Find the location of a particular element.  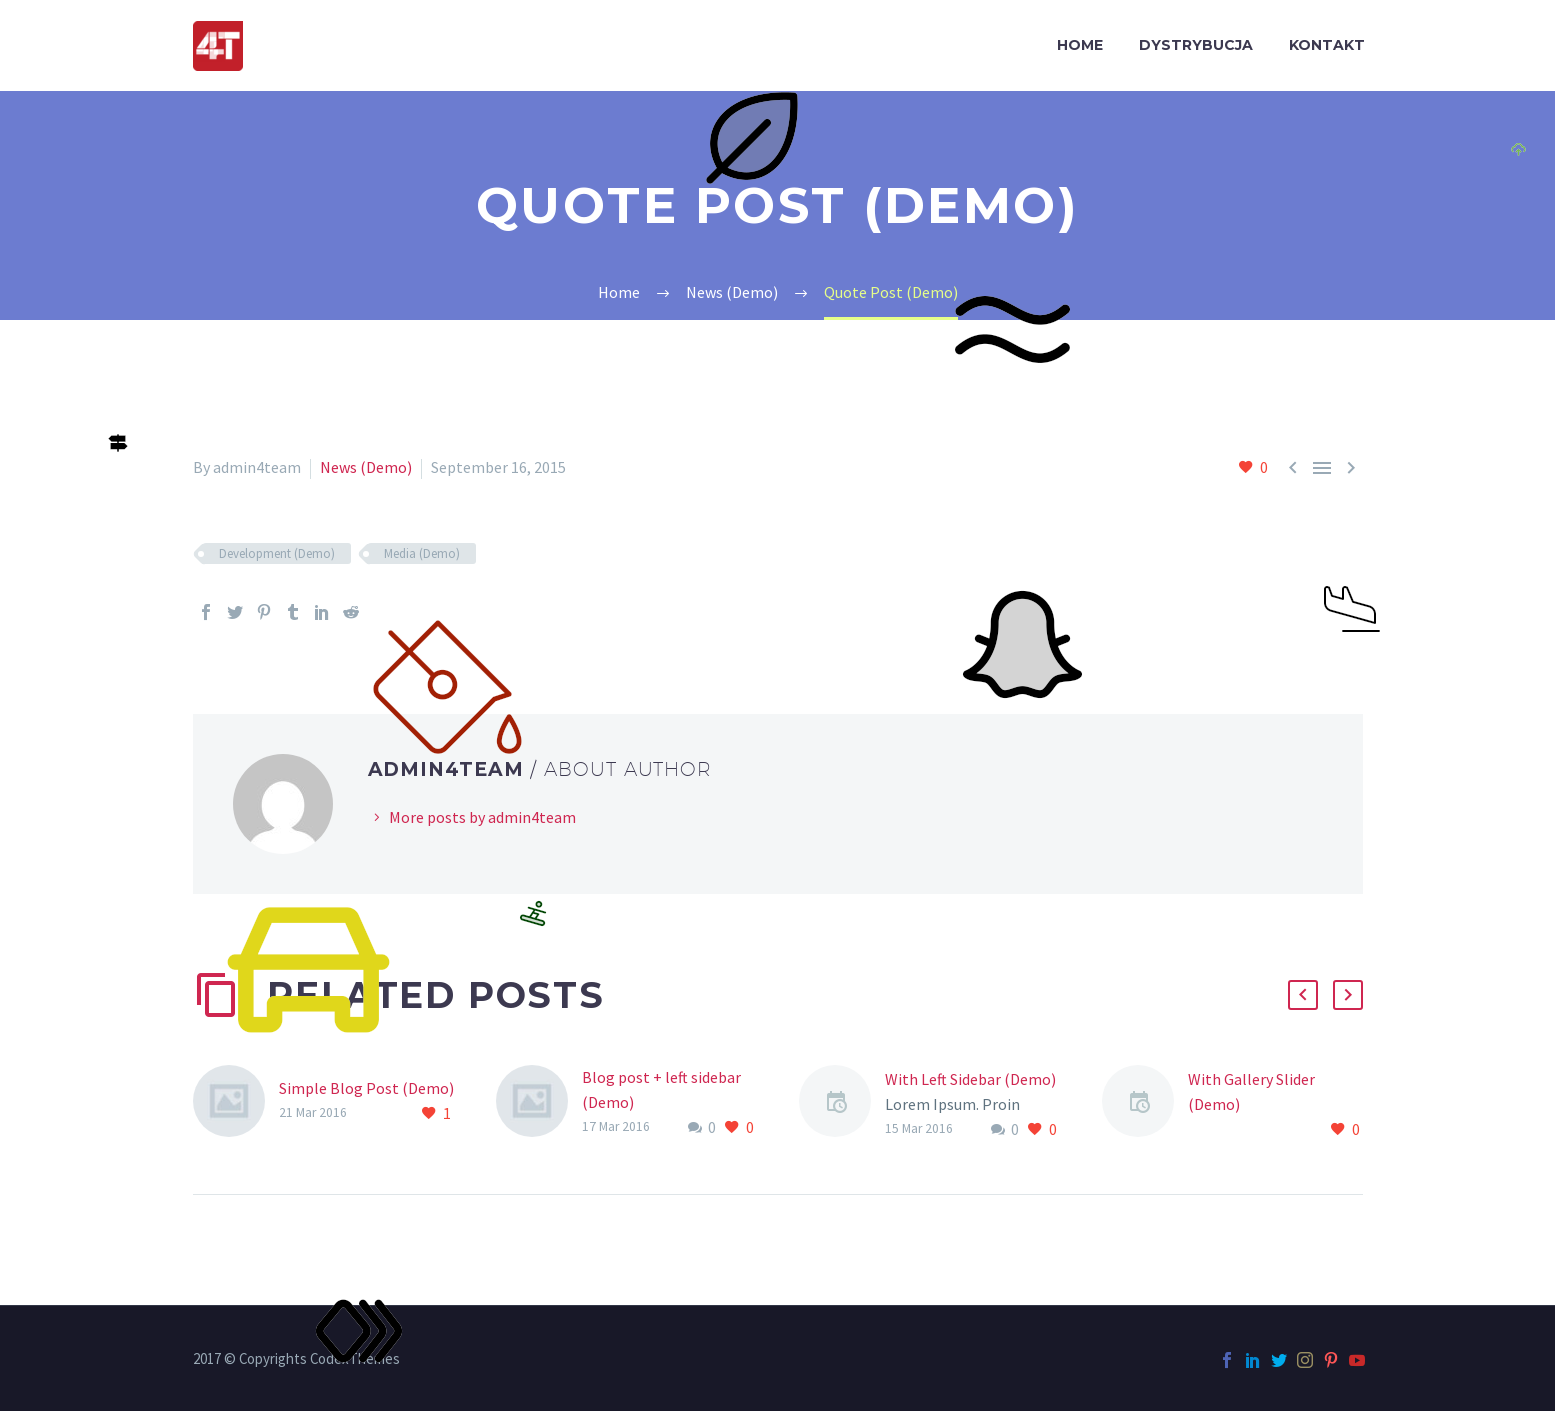

open snapchat app is located at coordinates (1022, 646).